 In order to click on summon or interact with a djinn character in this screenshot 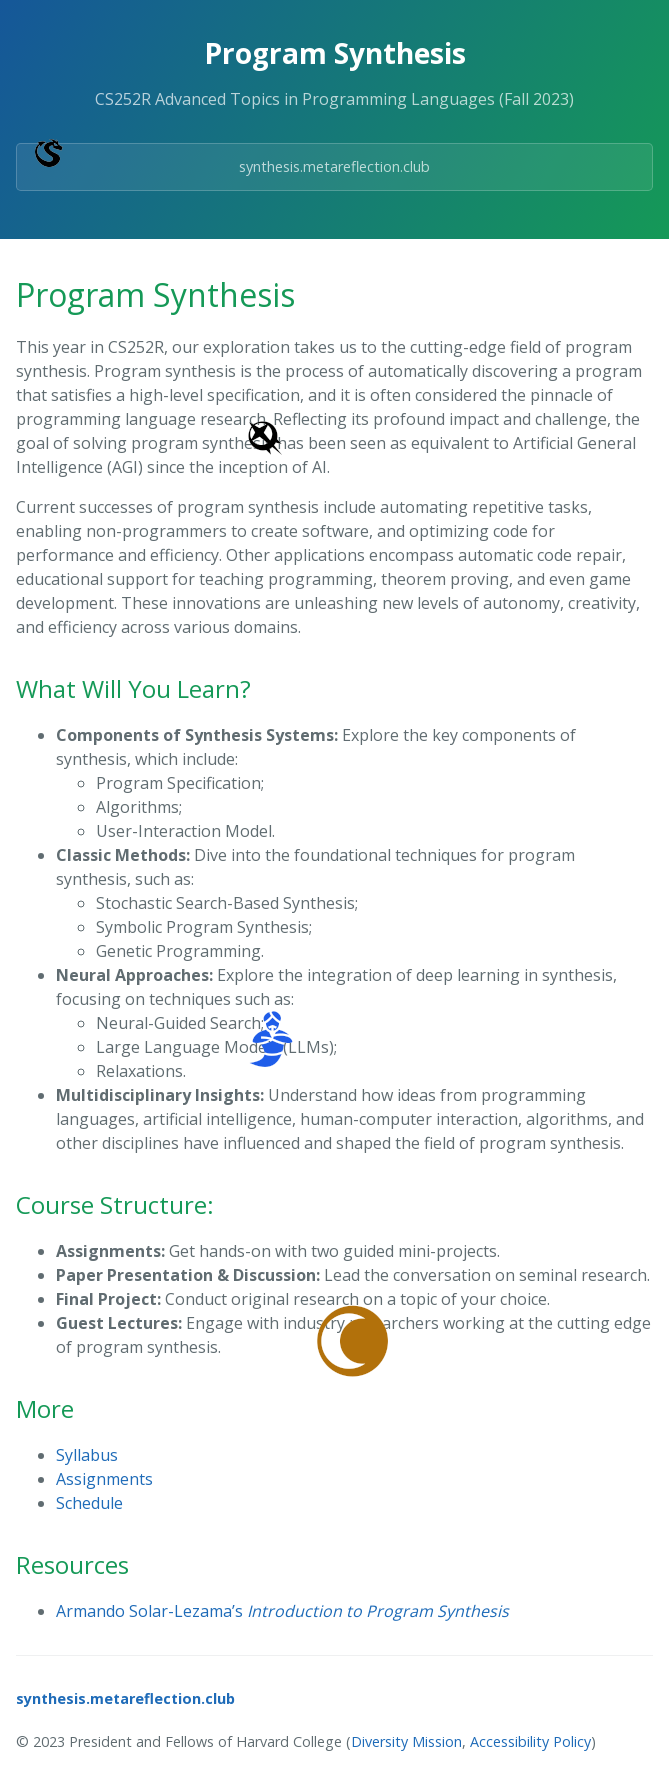, I will do `click(272, 1039)`.